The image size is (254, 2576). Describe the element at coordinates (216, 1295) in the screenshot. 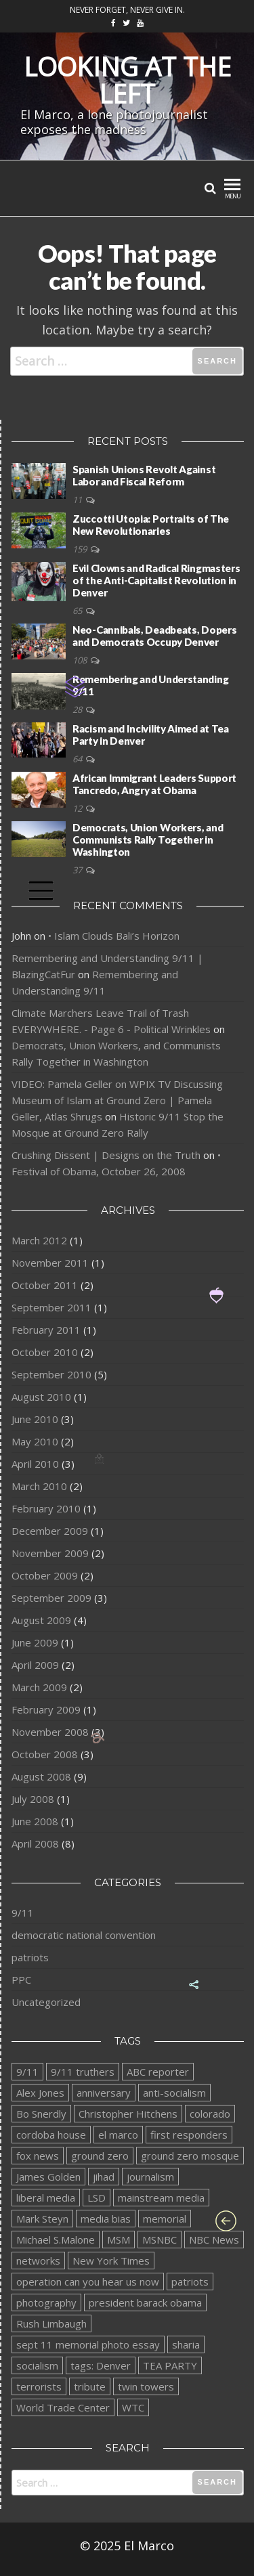

I see `access nature or outdoor-related content` at that location.